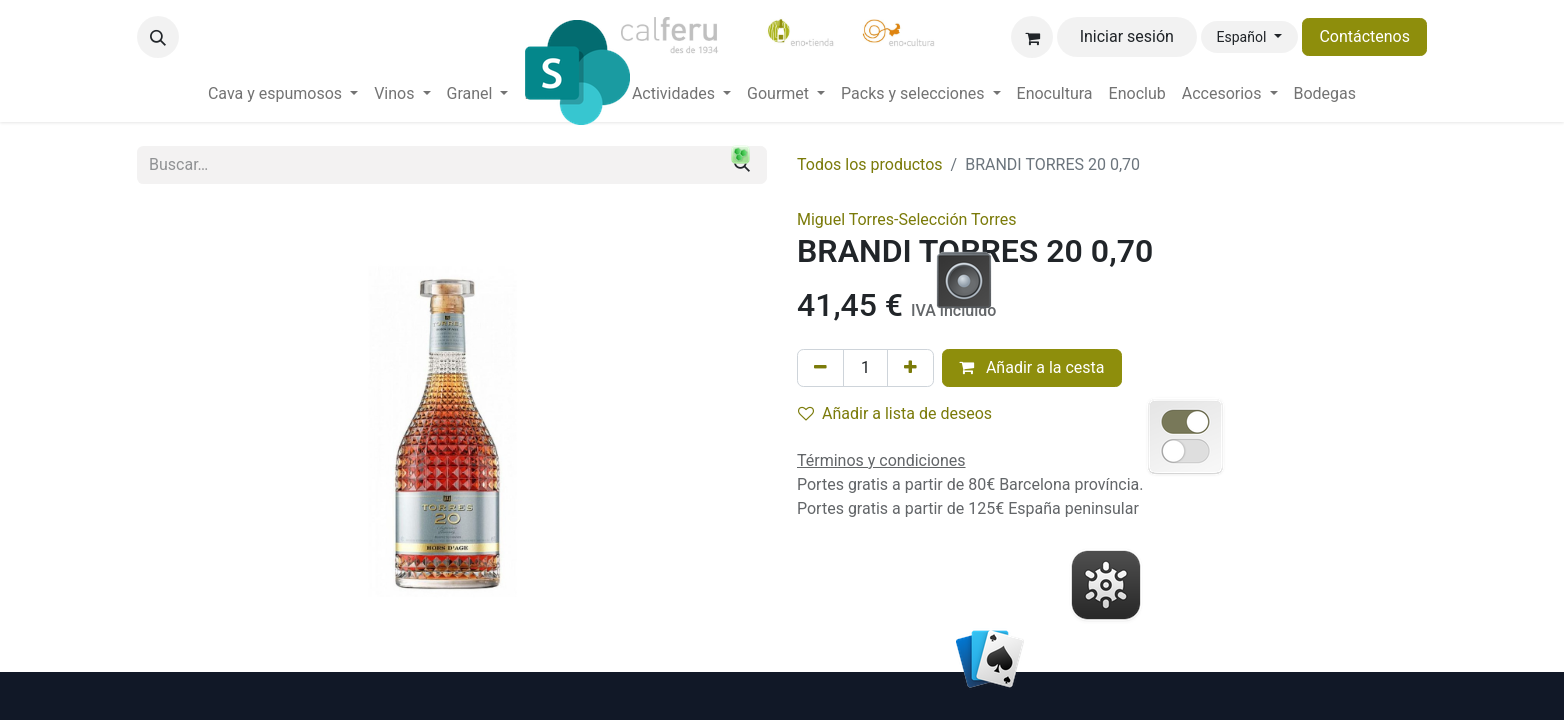  Describe the element at coordinates (577, 72) in the screenshot. I see `open Microsoft SharePoint app` at that location.